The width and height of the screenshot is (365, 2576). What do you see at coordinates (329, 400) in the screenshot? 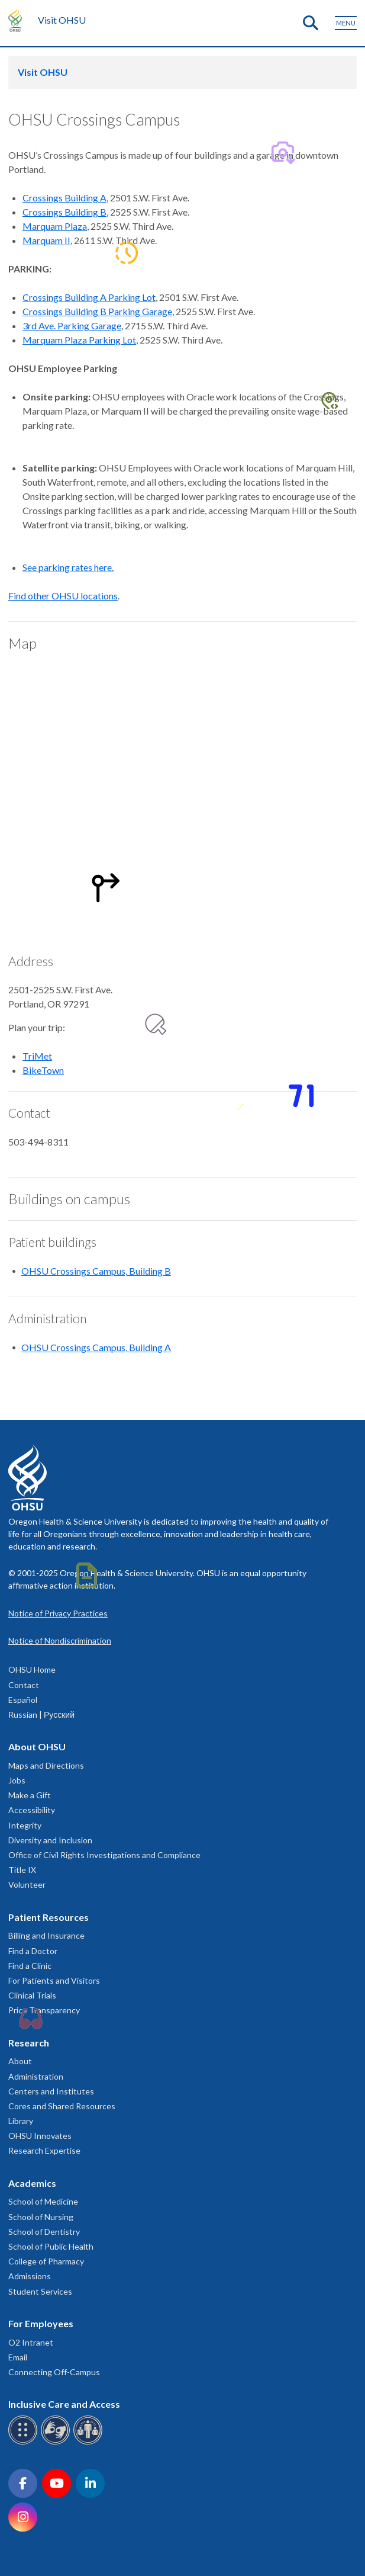
I see `access location-based code or coordinates` at bounding box center [329, 400].